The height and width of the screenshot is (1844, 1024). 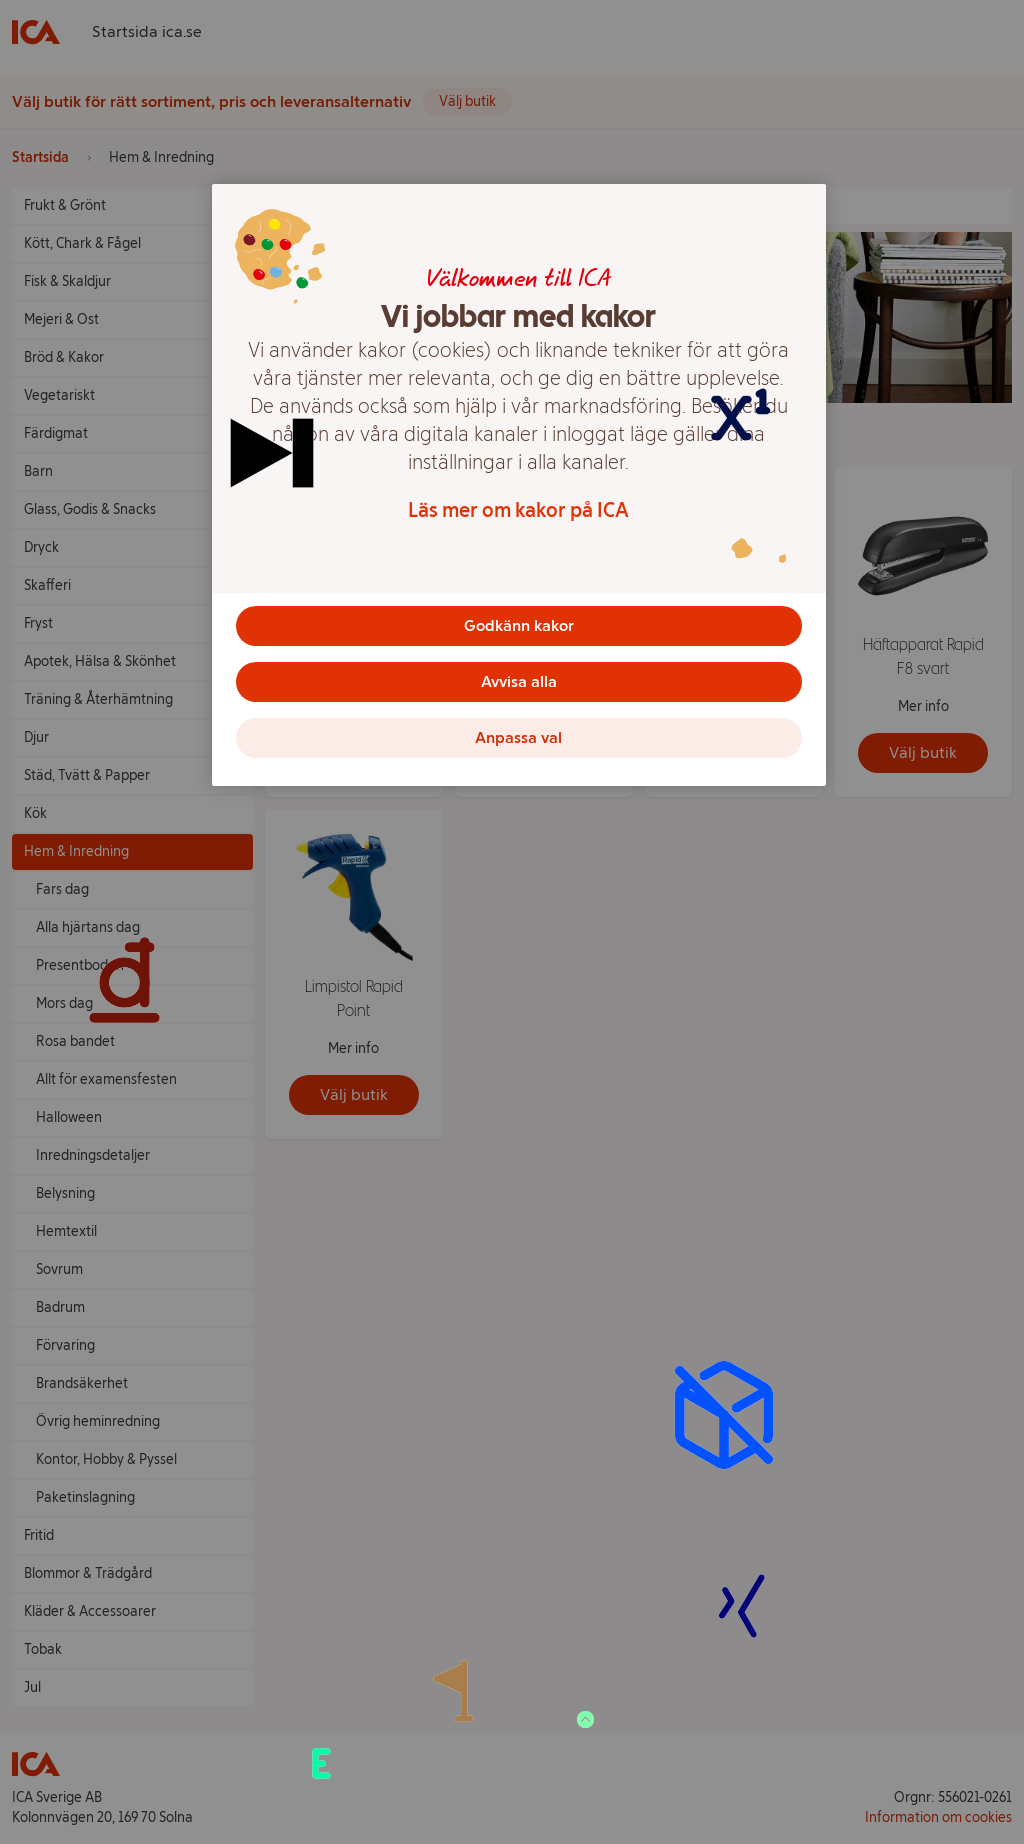 What do you see at coordinates (741, 1606) in the screenshot?
I see `connect with xing professional network` at bounding box center [741, 1606].